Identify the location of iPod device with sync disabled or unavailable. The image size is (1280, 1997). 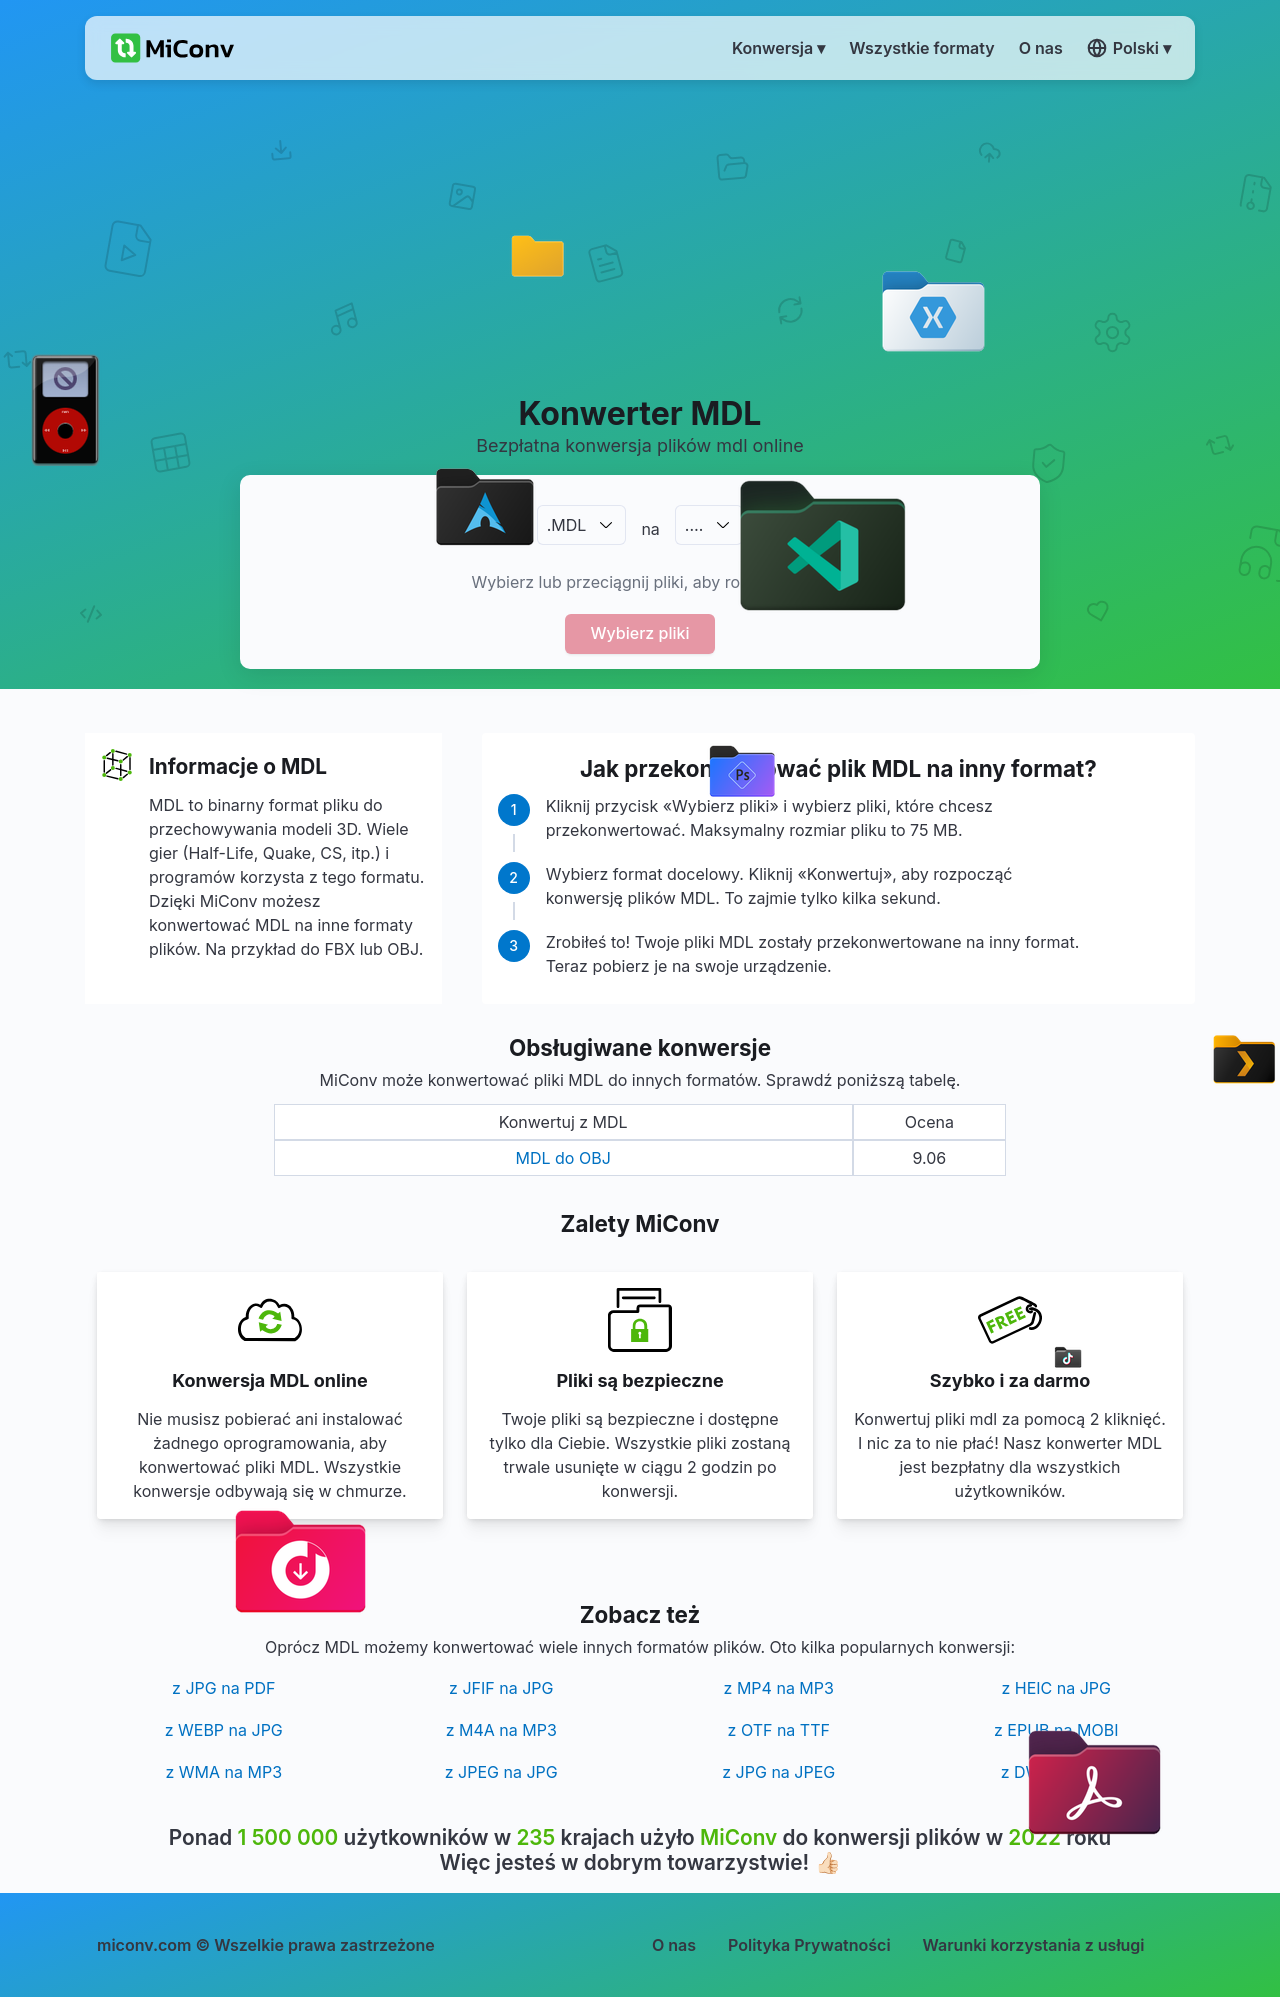
(64, 409).